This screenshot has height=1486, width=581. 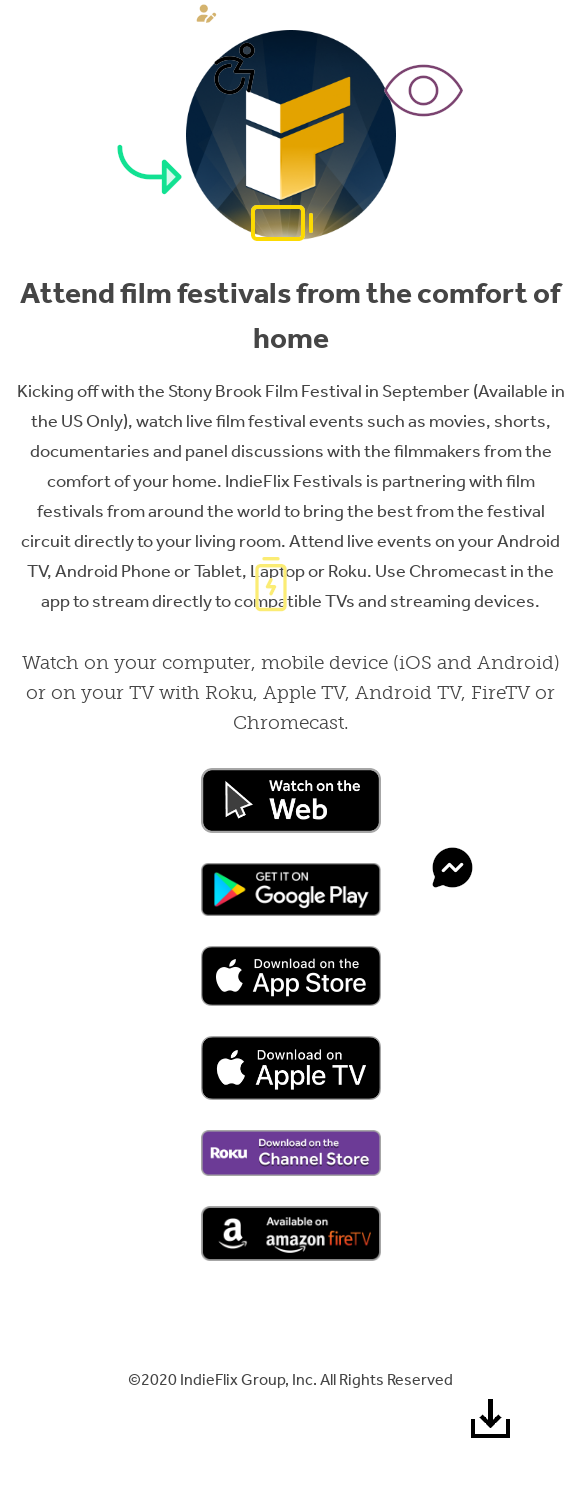 What do you see at coordinates (423, 90) in the screenshot?
I see `view or preview content` at bounding box center [423, 90].